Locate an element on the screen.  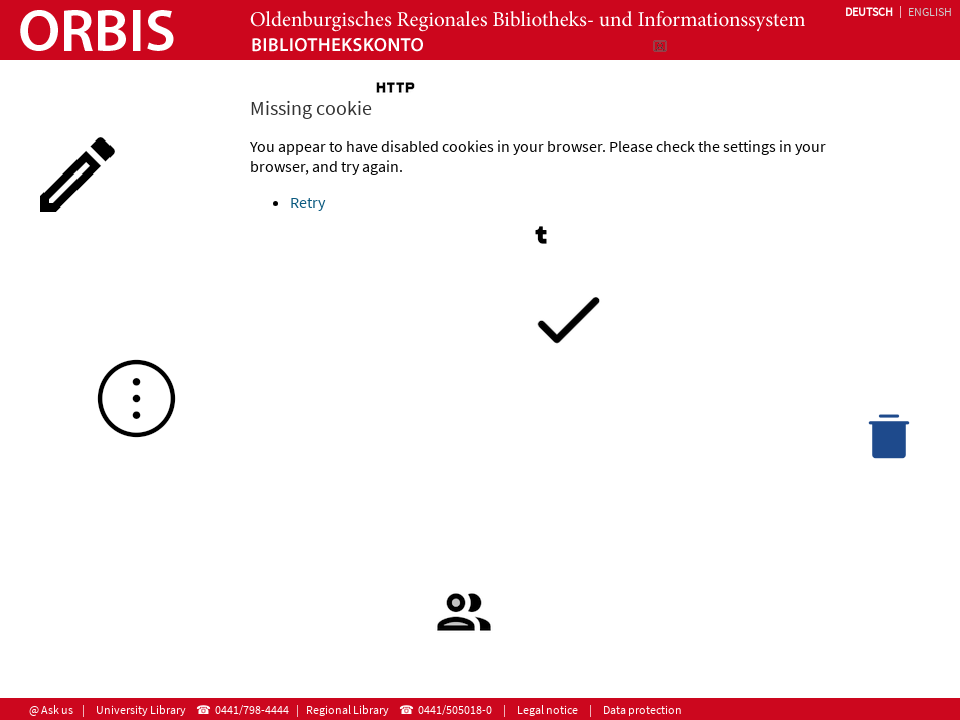
create or compose new content is located at coordinates (77, 174).